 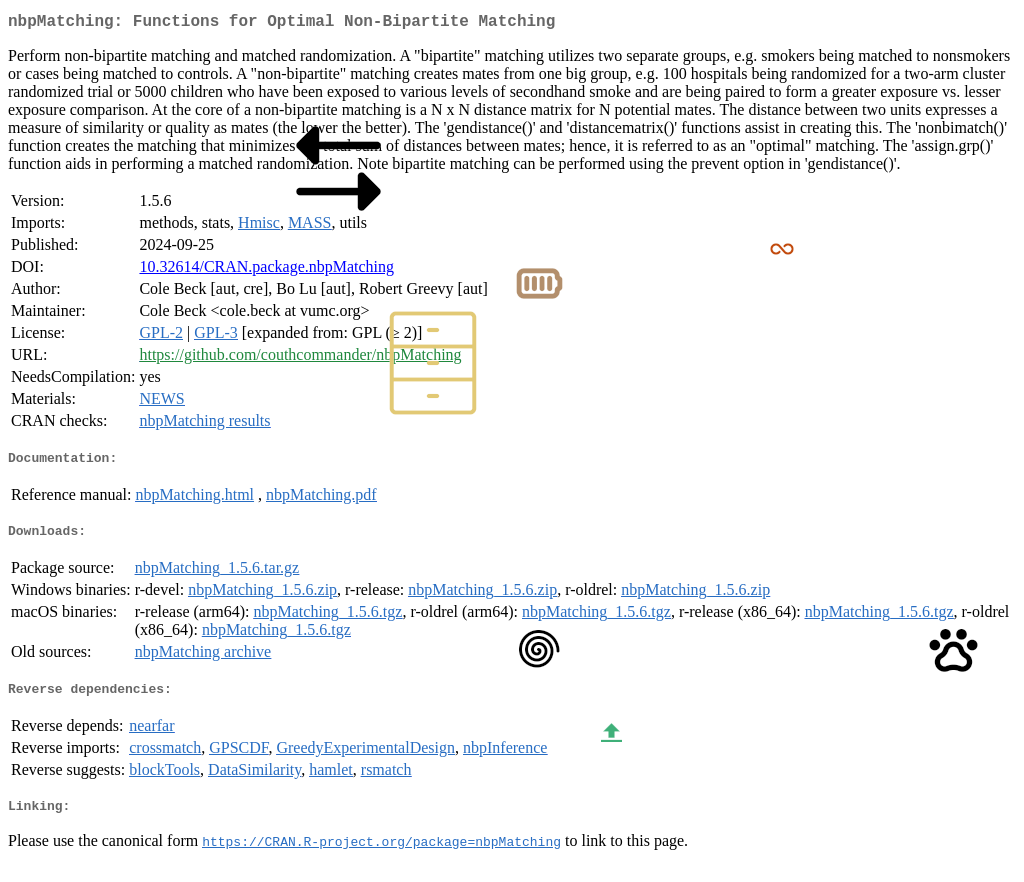 What do you see at coordinates (537, 648) in the screenshot?
I see `indicates loading or processing in progress` at bounding box center [537, 648].